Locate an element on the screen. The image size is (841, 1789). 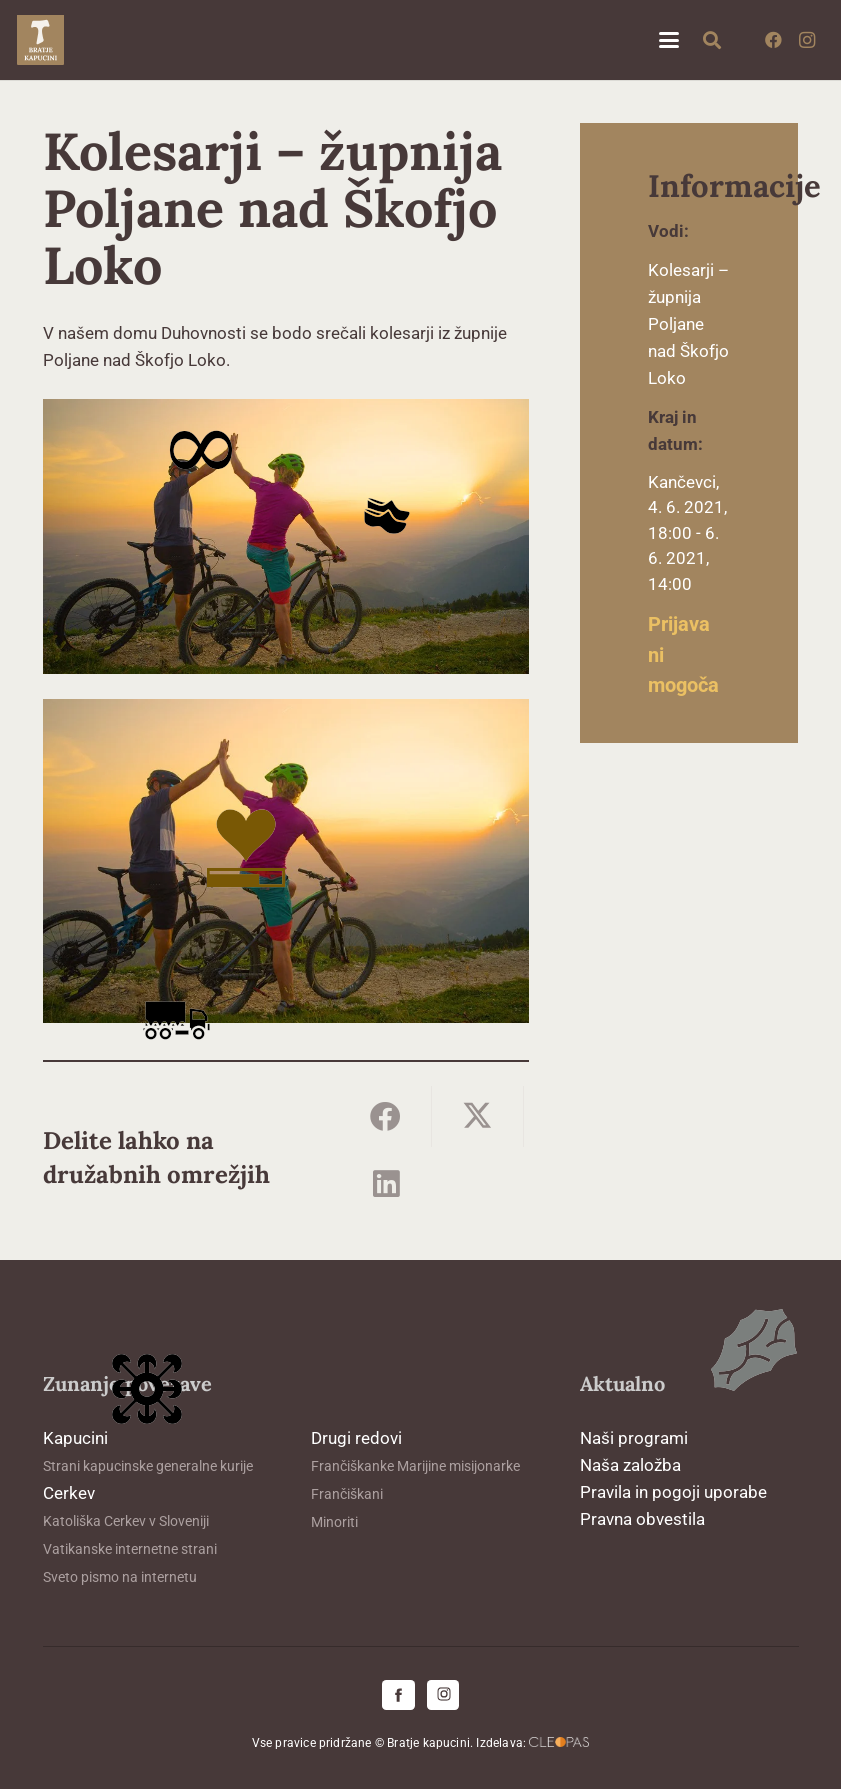
indicates unlimited or infinite quantity is located at coordinates (201, 450).